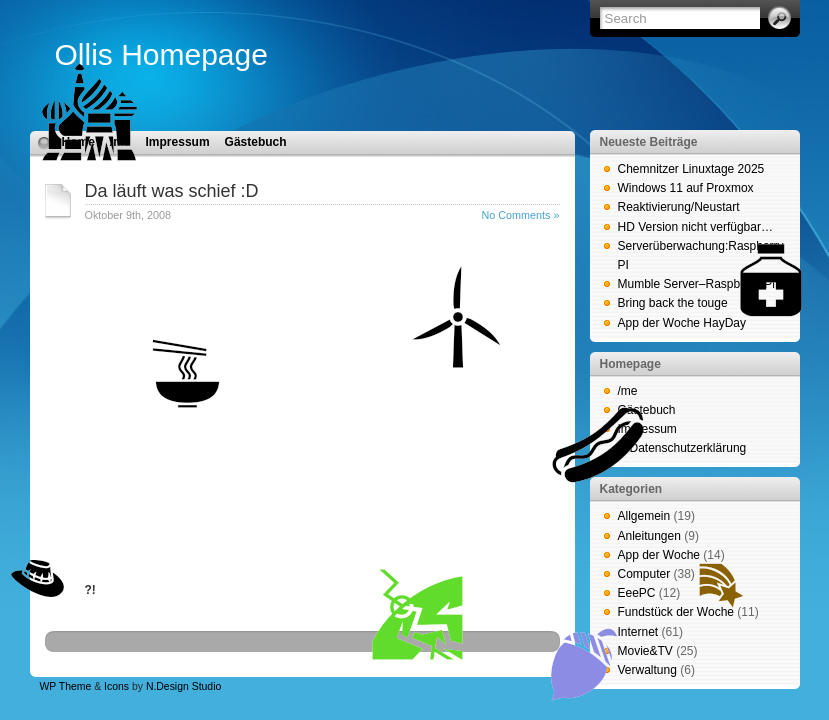 This screenshot has height=720, width=829. I want to click on wind turbine or wind energy indicator, so click(458, 317).